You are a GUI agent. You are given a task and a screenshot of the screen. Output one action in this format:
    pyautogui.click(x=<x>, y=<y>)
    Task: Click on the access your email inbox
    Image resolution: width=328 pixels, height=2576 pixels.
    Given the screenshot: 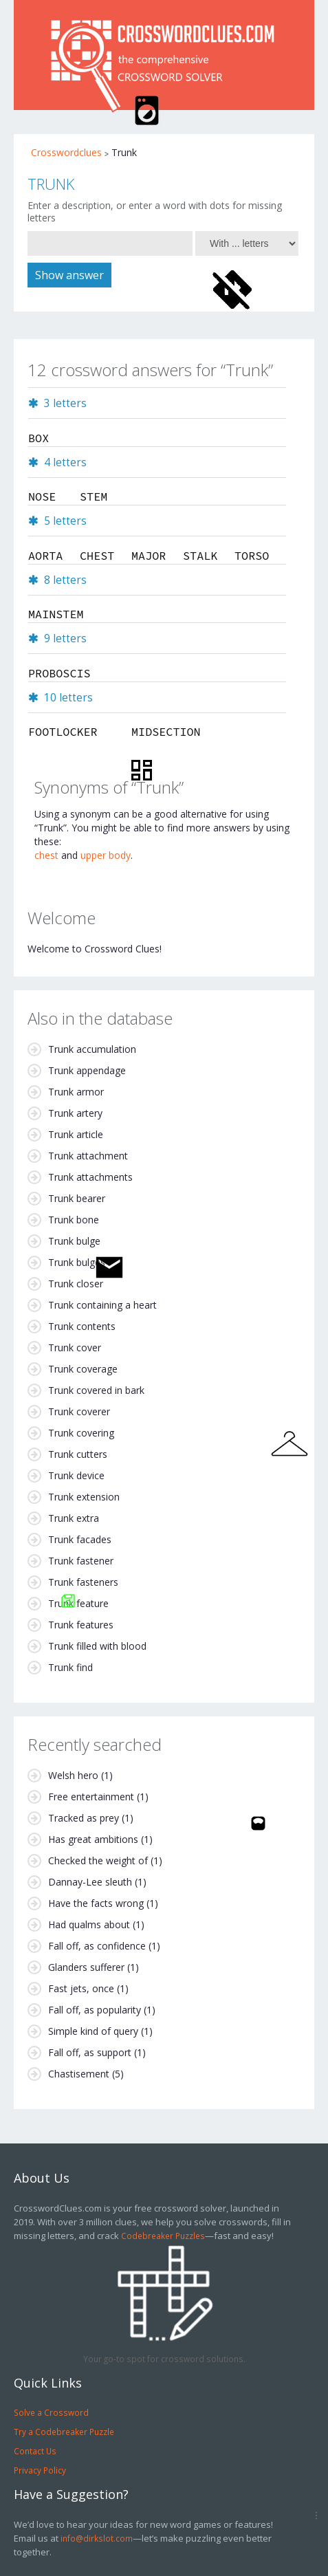 What is the action you would take?
    pyautogui.click(x=109, y=1267)
    